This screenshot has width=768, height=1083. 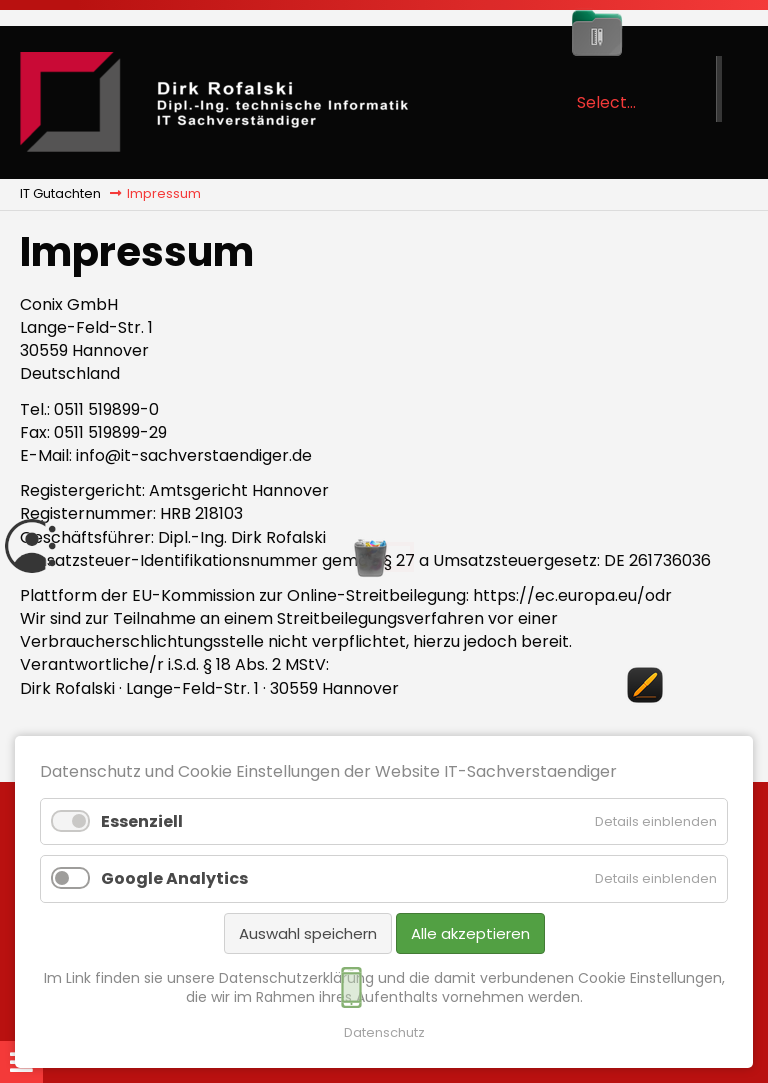 What do you see at coordinates (597, 33) in the screenshot?
I see `access your templates folder` at bounding box center [597, 33].